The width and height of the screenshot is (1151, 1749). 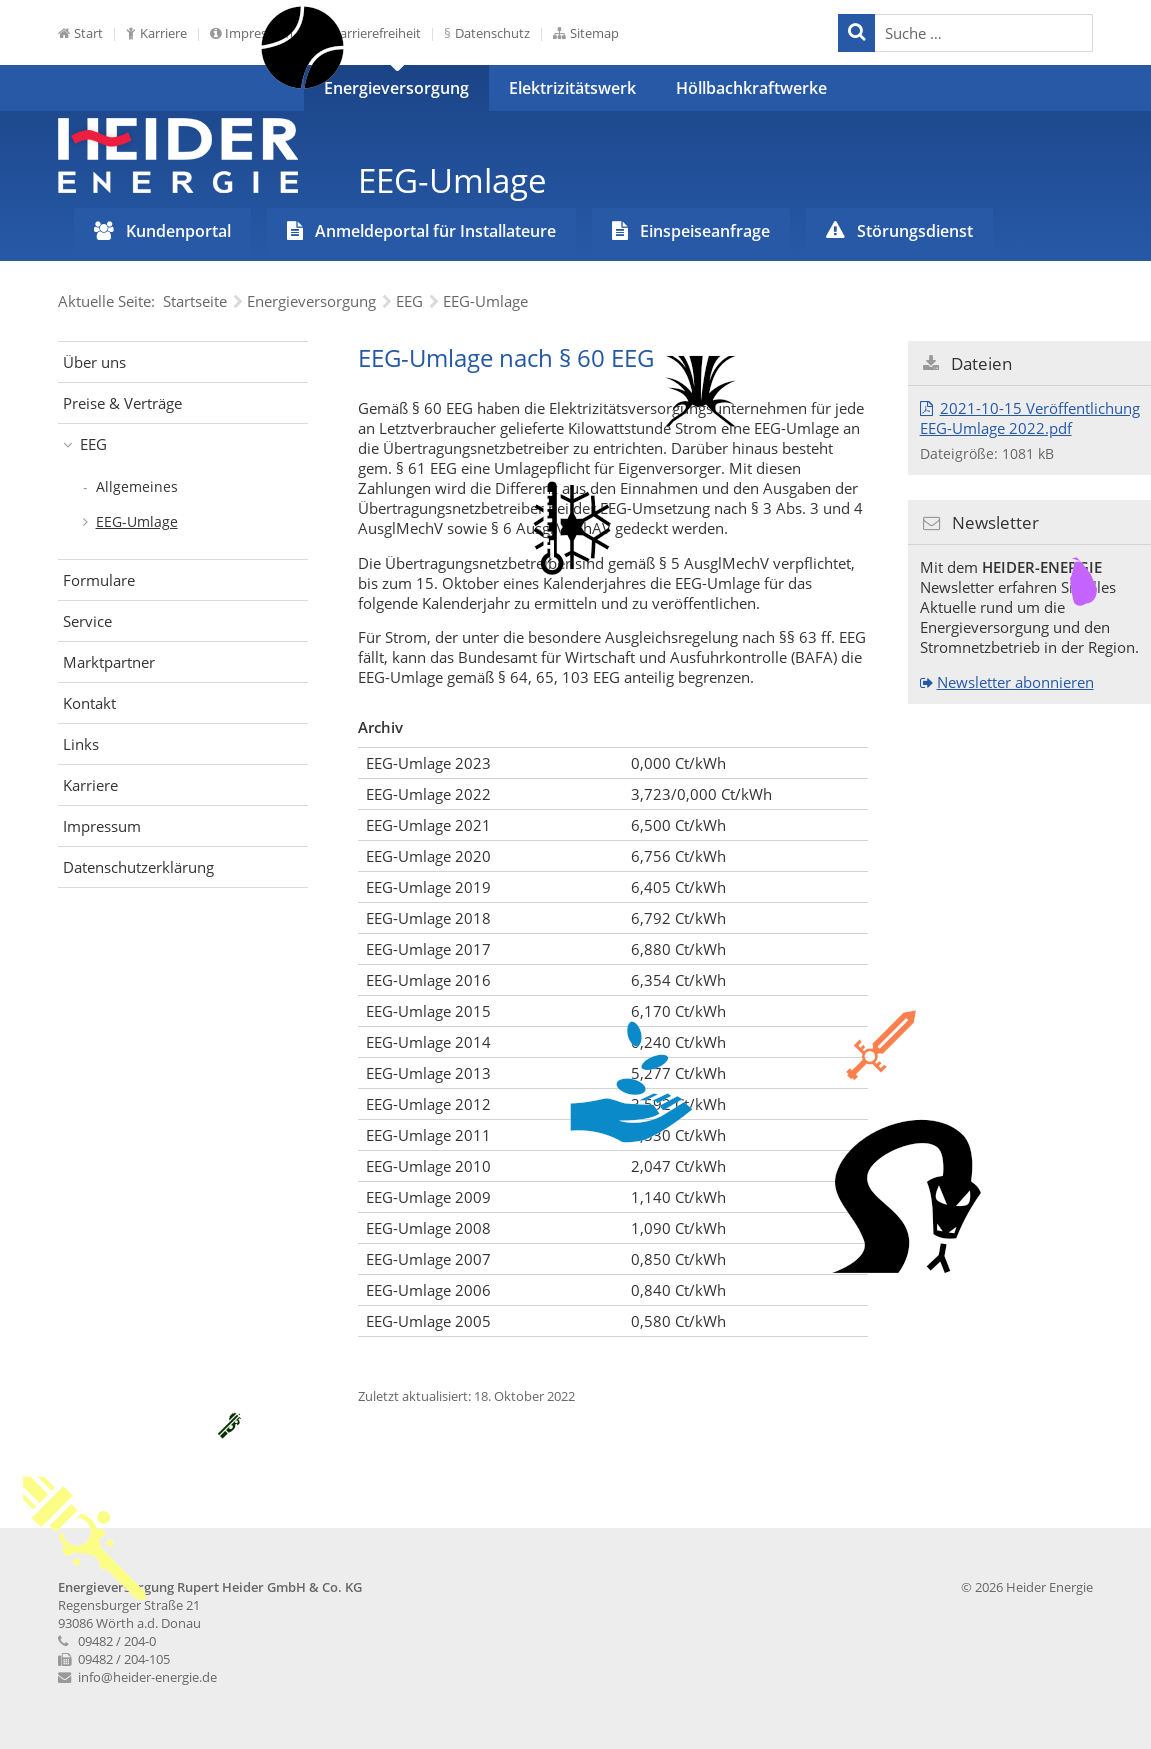 What do you see at coordinates (229, 1425) in the screenshot?
I see `select the P90 submachine gun` at bounding box center [229, 1425].